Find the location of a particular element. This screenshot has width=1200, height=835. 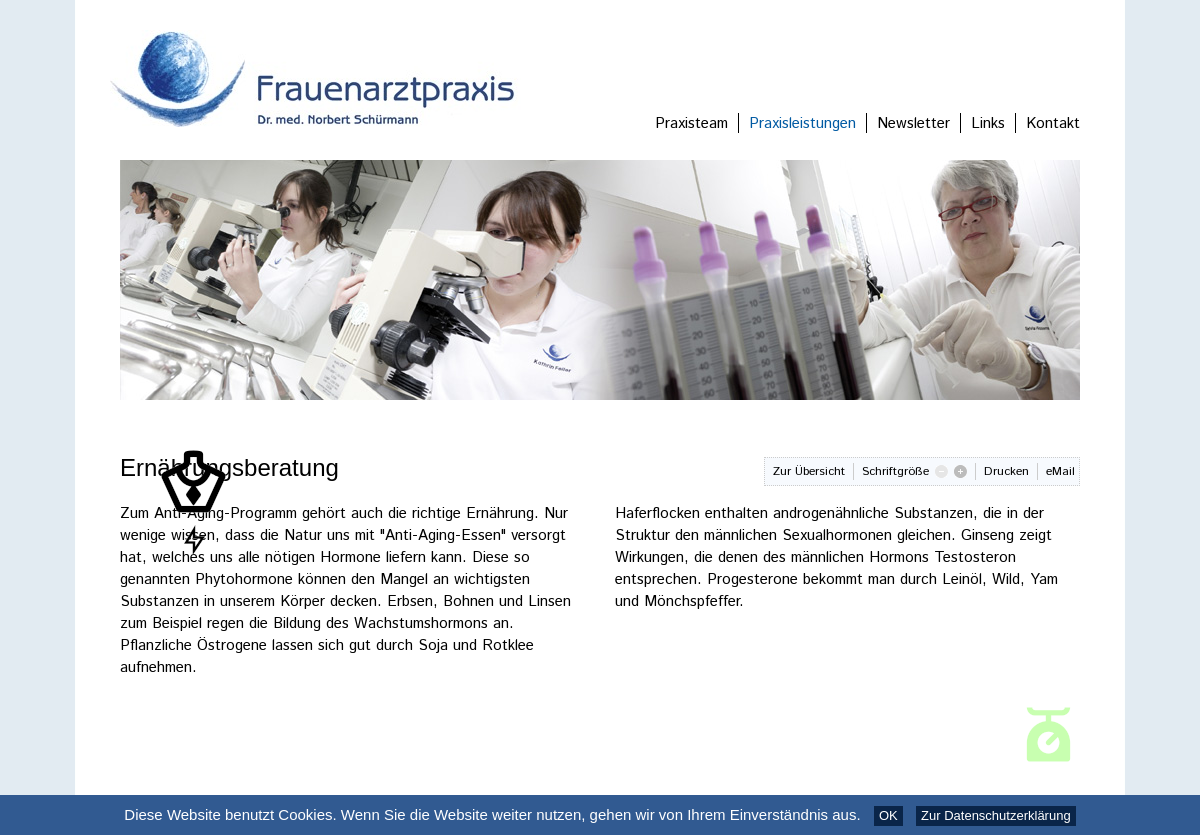

turn on device flashlight is located at coordinates (194, 540).